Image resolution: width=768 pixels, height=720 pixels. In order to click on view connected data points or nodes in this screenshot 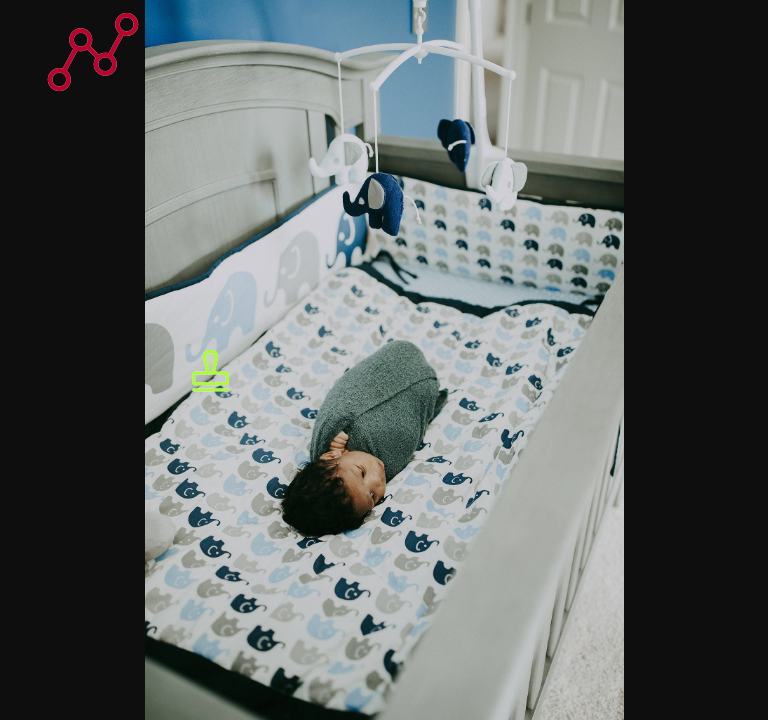, I will do `click(93, 52)`.